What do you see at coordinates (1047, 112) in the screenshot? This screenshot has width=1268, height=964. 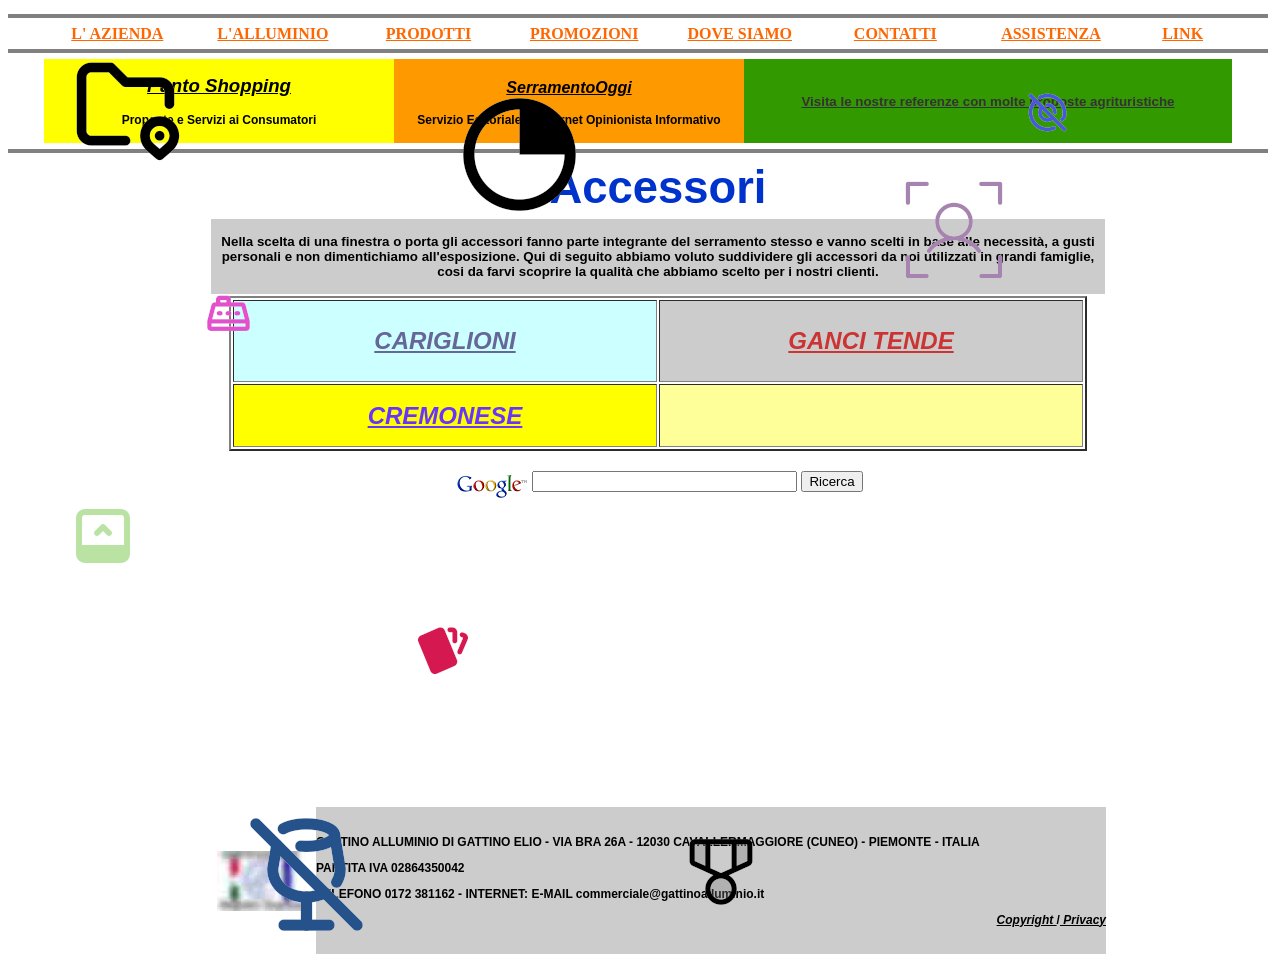 I see `disable email or mention notifications` at bounding box center [1047, 112].